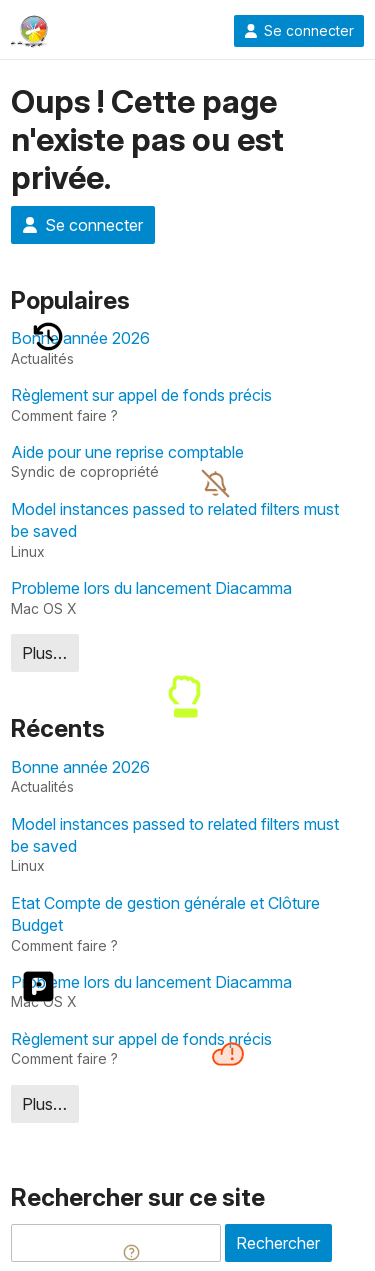 The width and height of the screenshot is (375, 1271). Describe the element at coordinates (48, 336) in the screenshot. I see `view history or recent activity` at that location.